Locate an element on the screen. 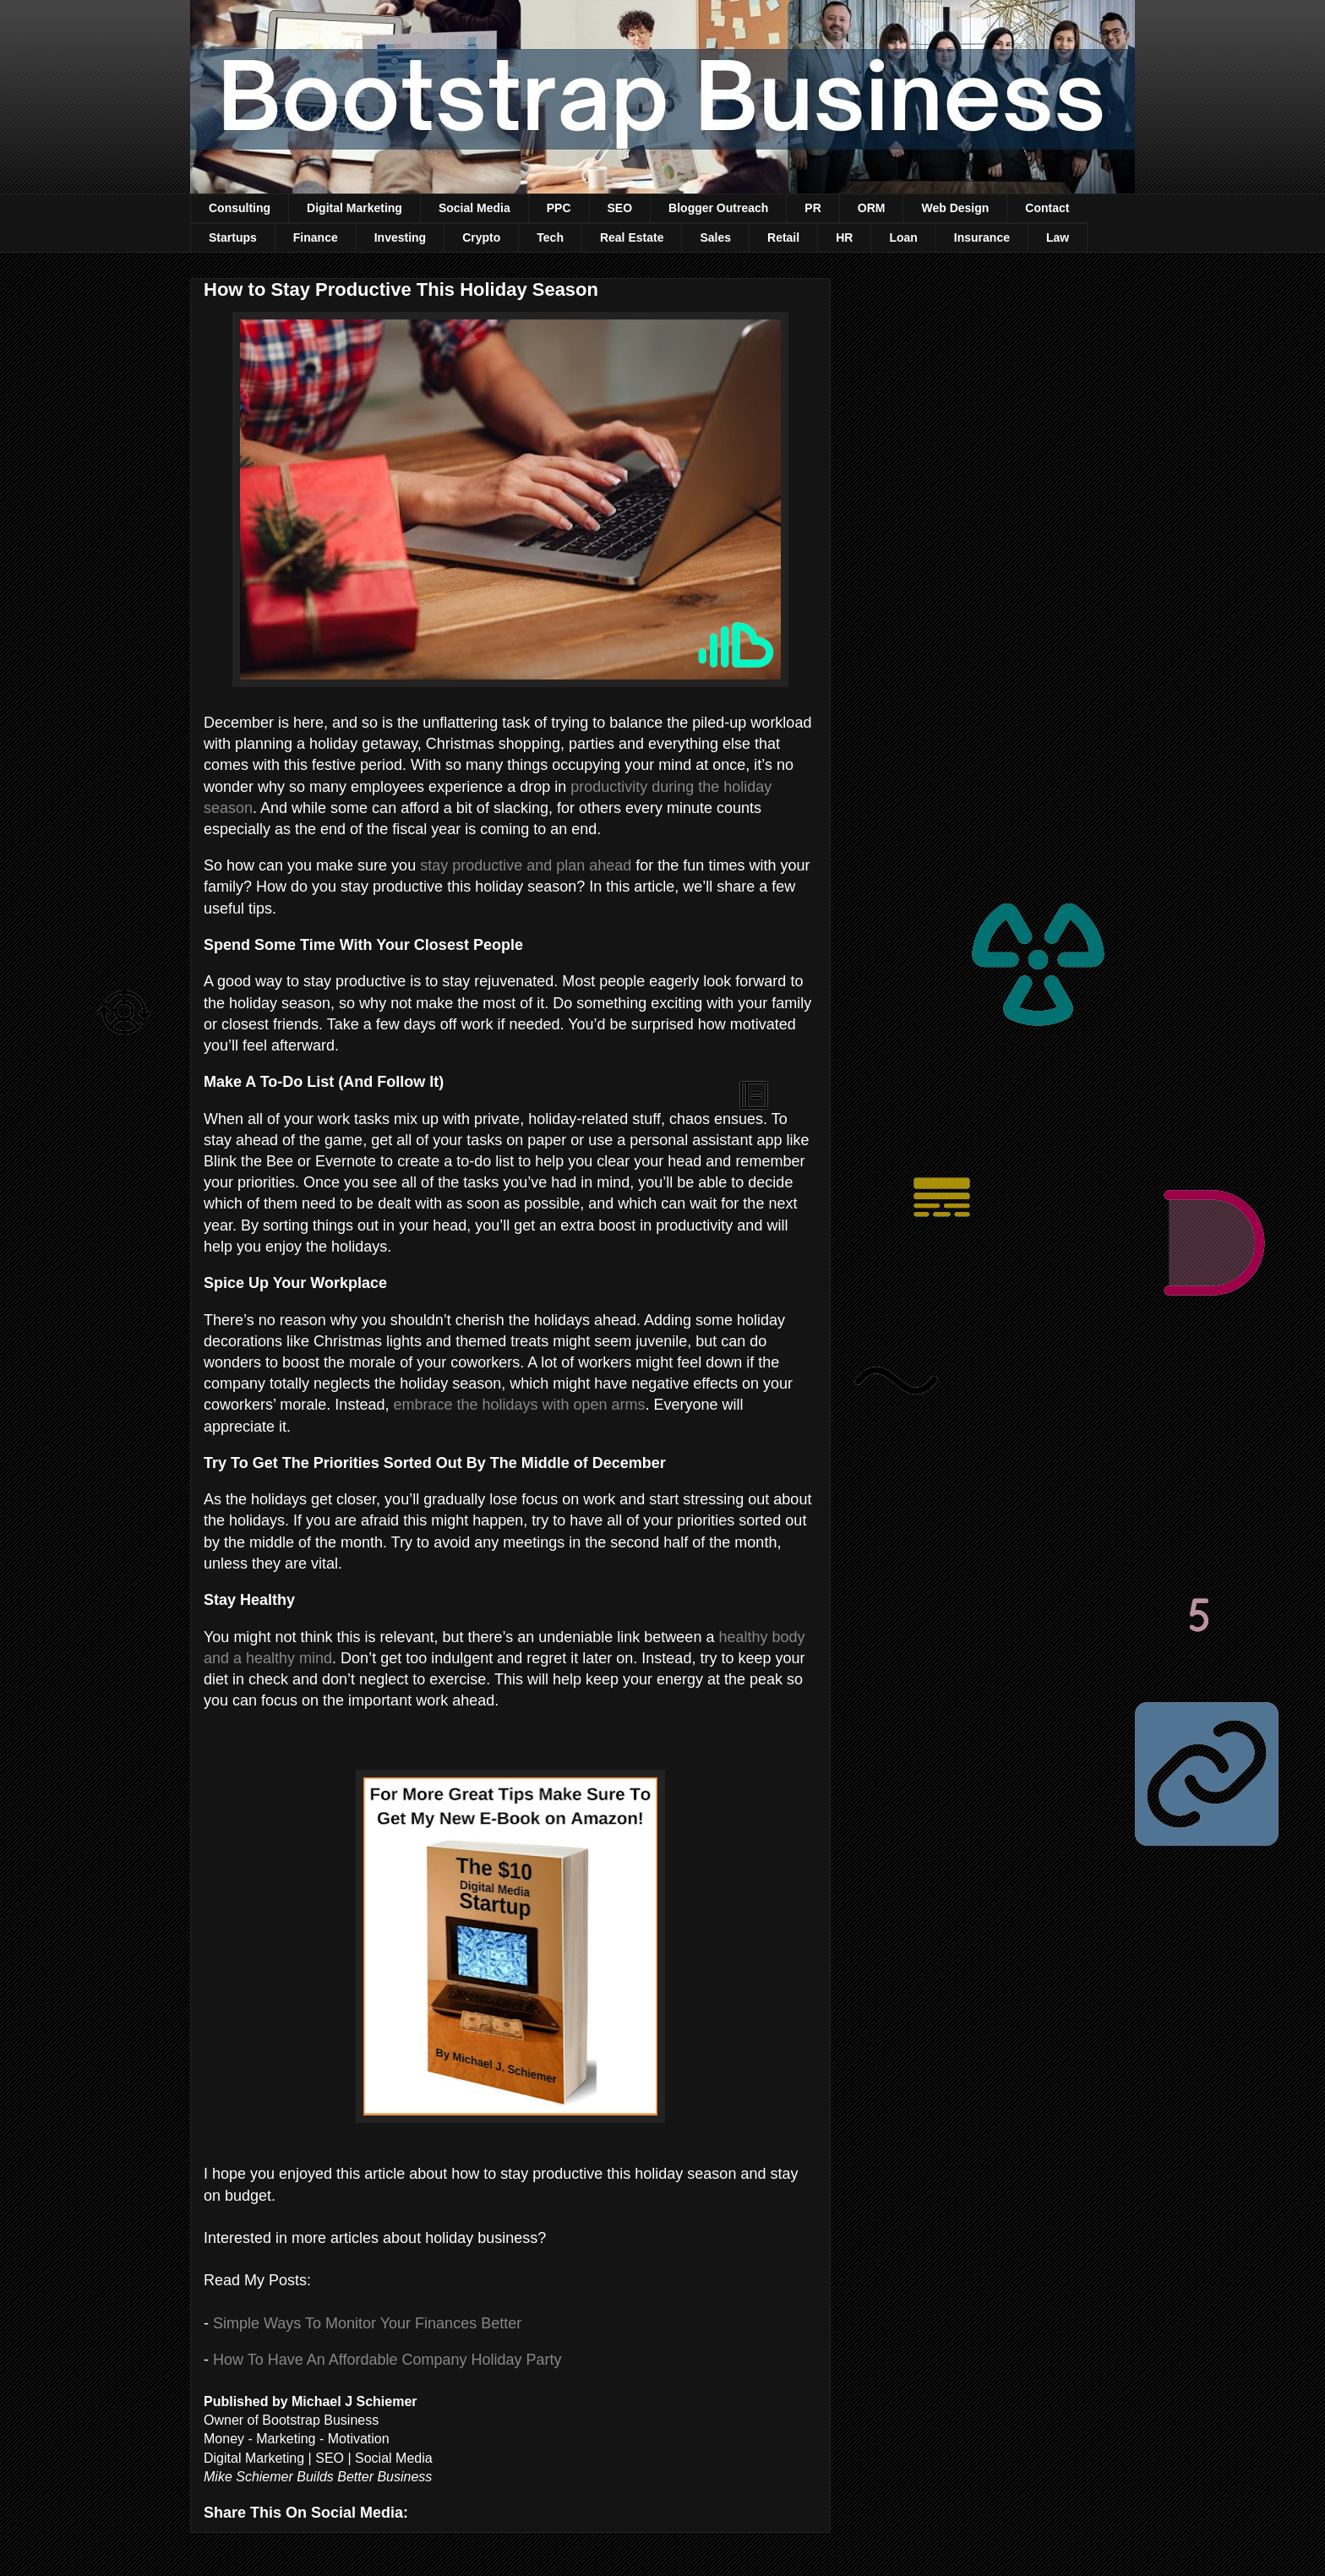  open soundcloud is located at coordinates (736, 645).